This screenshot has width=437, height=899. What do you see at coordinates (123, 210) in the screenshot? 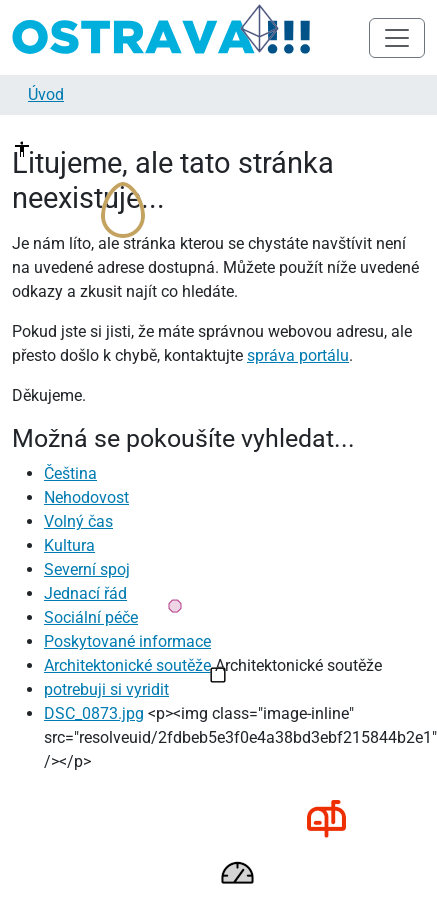
I see `indicates egg or egg-related content` at bounding box center [123, 210].